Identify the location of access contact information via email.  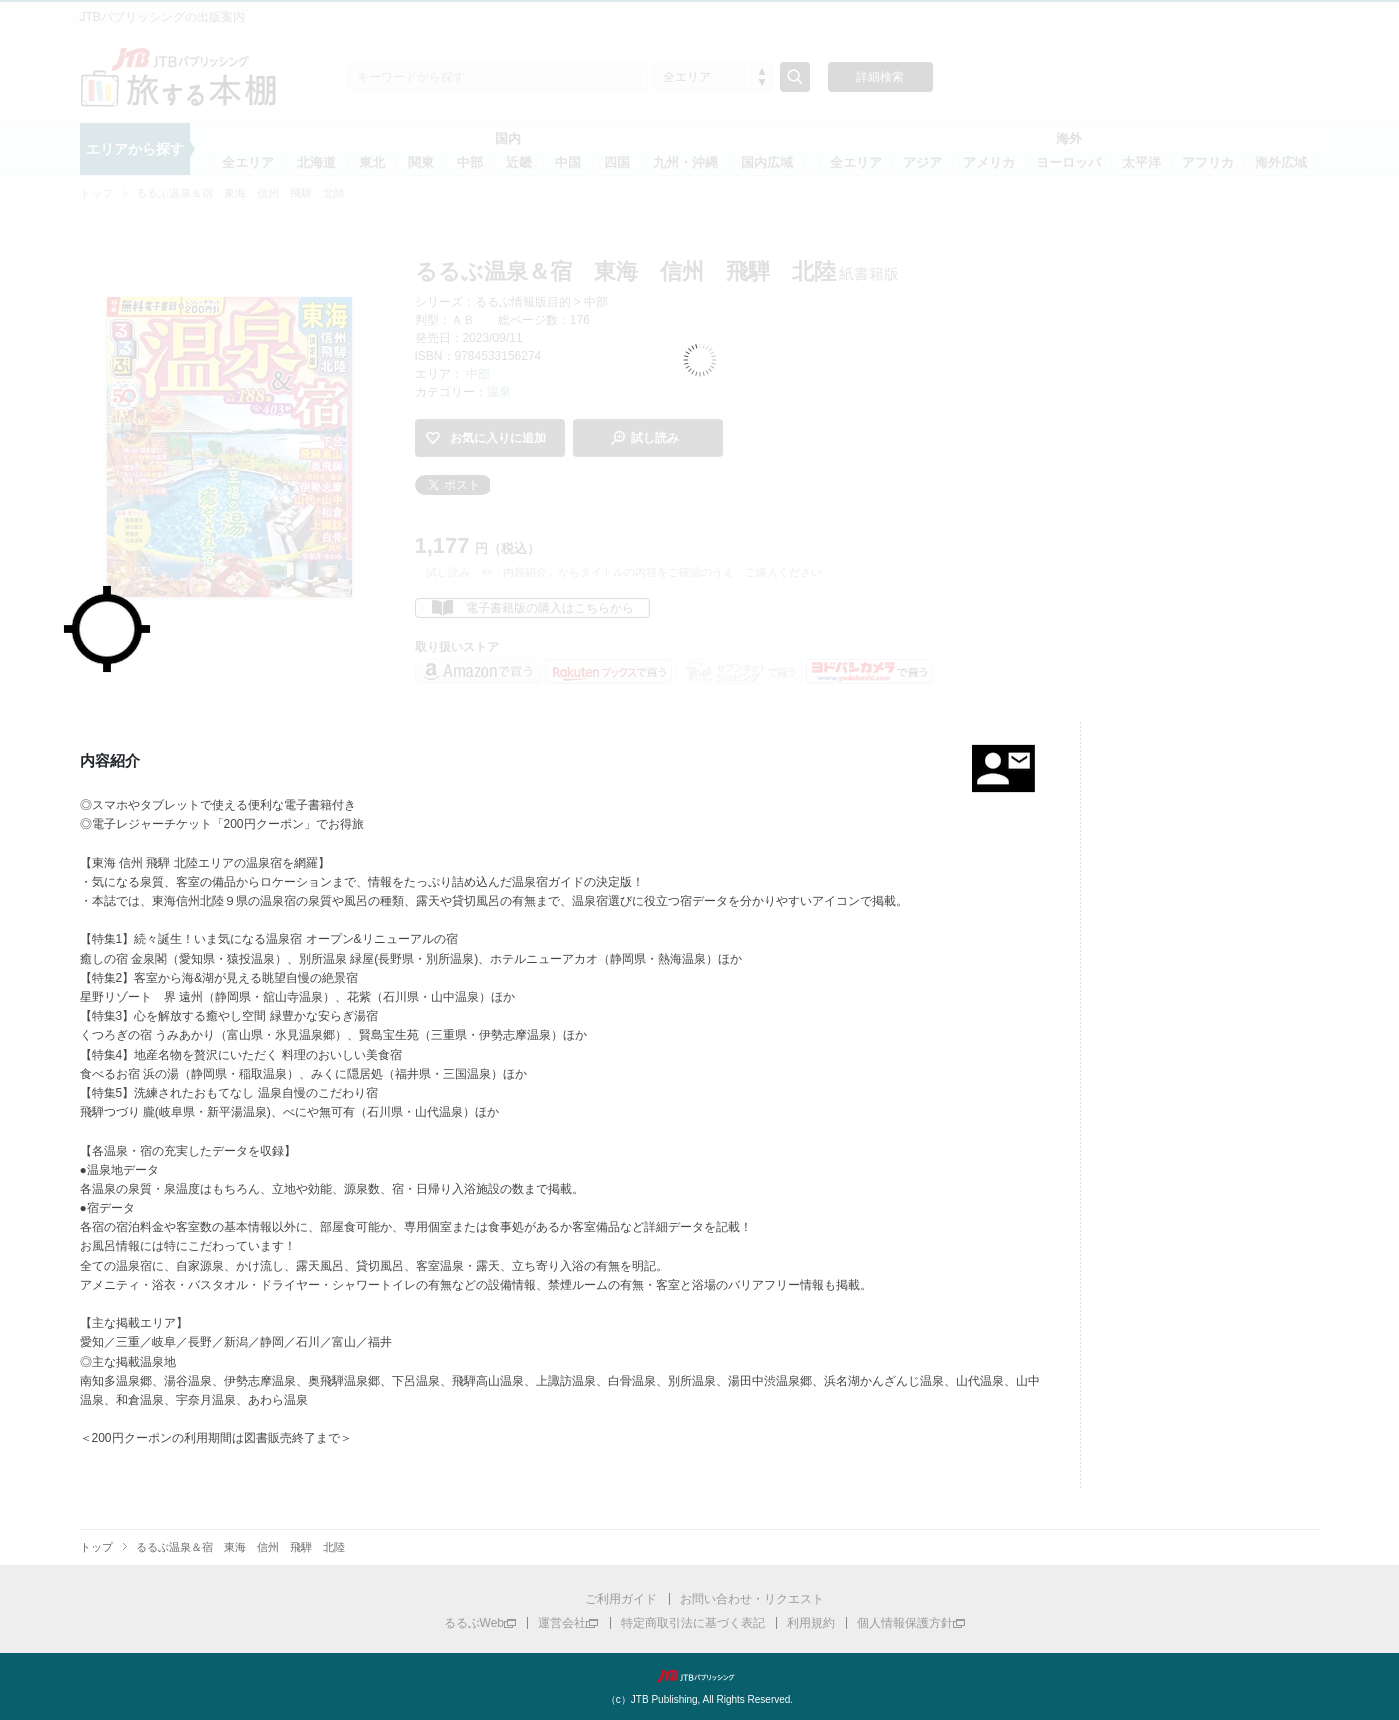
(1003, 768).